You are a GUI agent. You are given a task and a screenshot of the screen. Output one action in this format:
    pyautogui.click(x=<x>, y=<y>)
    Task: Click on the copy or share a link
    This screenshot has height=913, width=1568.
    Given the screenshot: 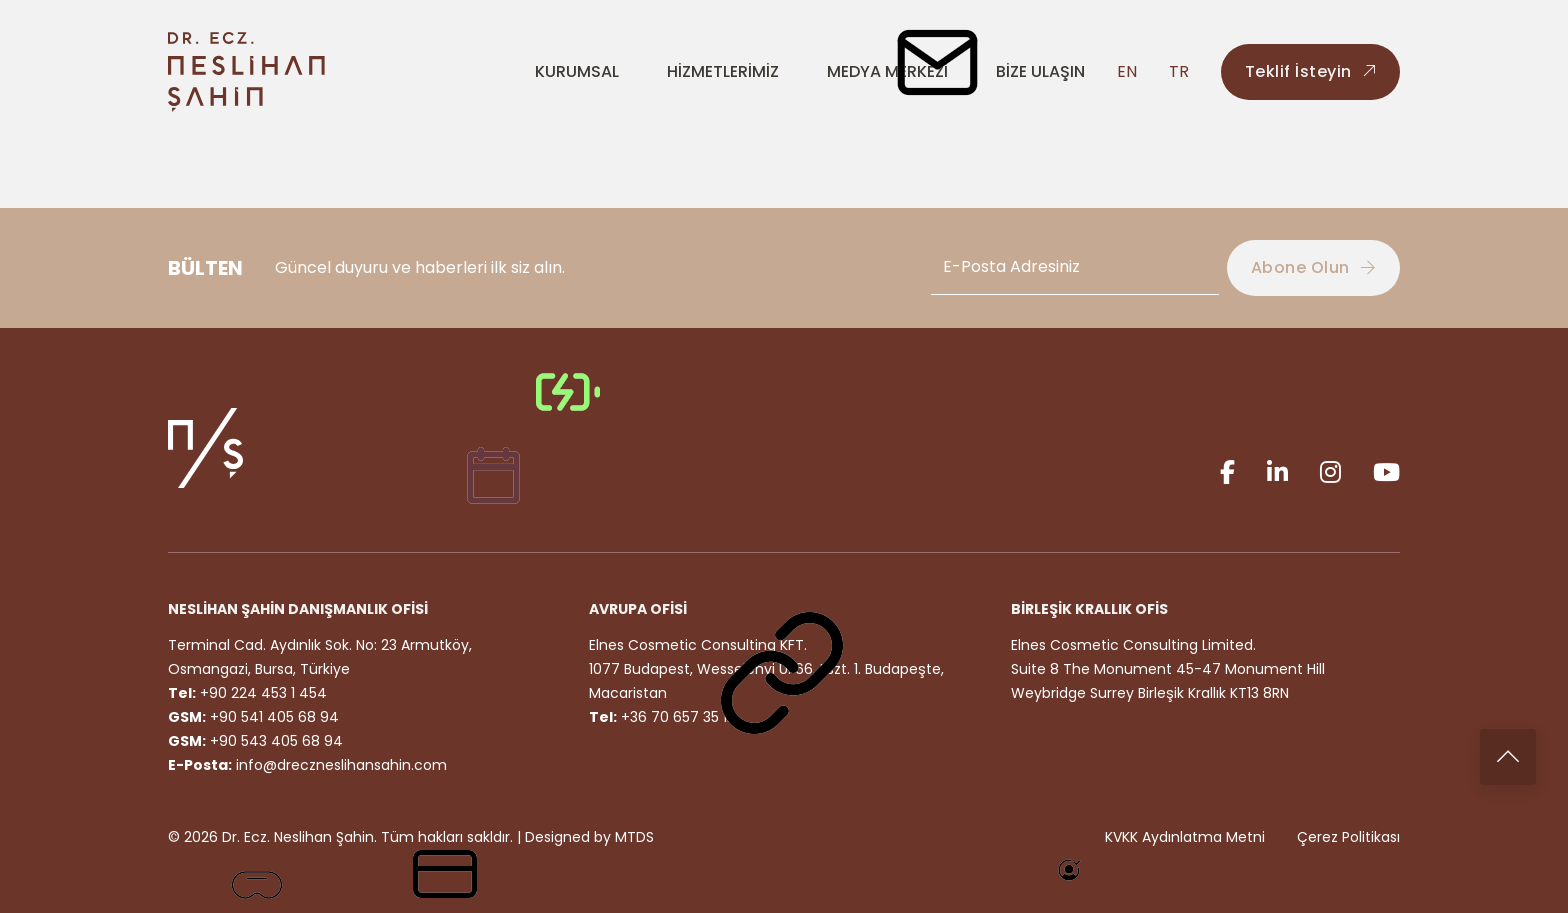 What is the action you would take?
    pyautogui.click(x=782, y=673)
    